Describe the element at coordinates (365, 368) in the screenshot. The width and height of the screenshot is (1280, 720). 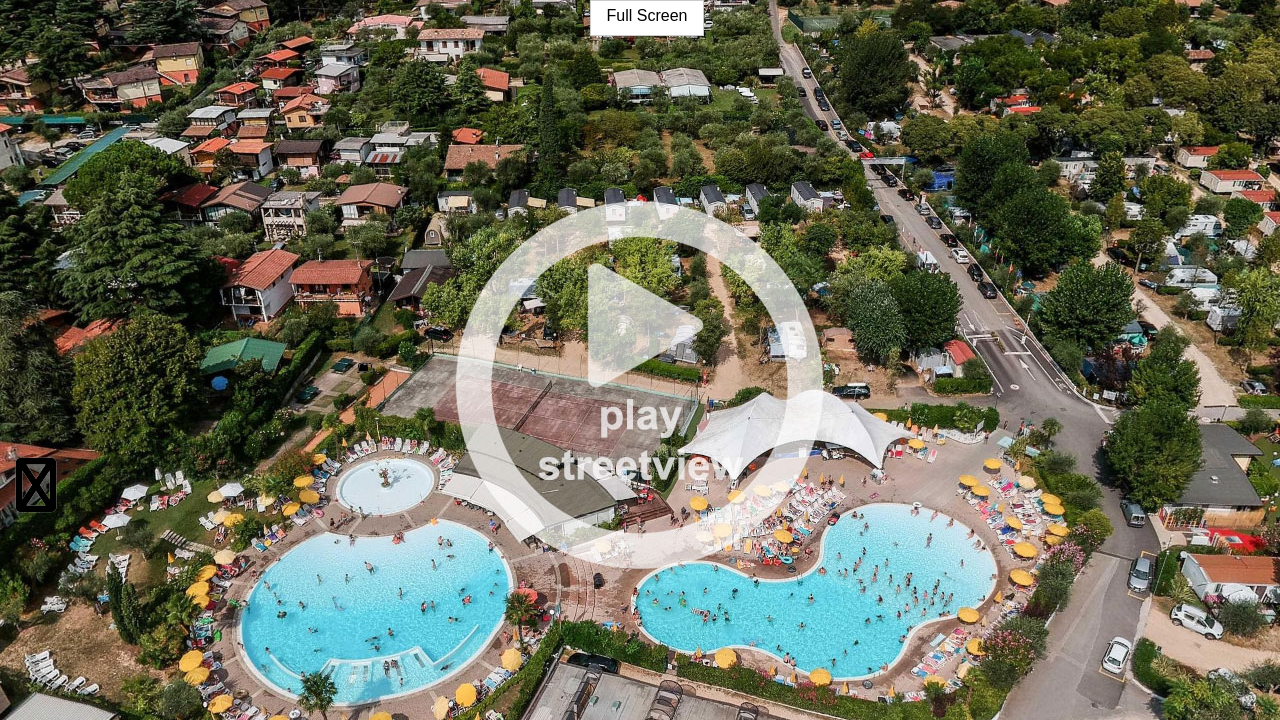
I see `leanpub publishing platform logo` at that location.